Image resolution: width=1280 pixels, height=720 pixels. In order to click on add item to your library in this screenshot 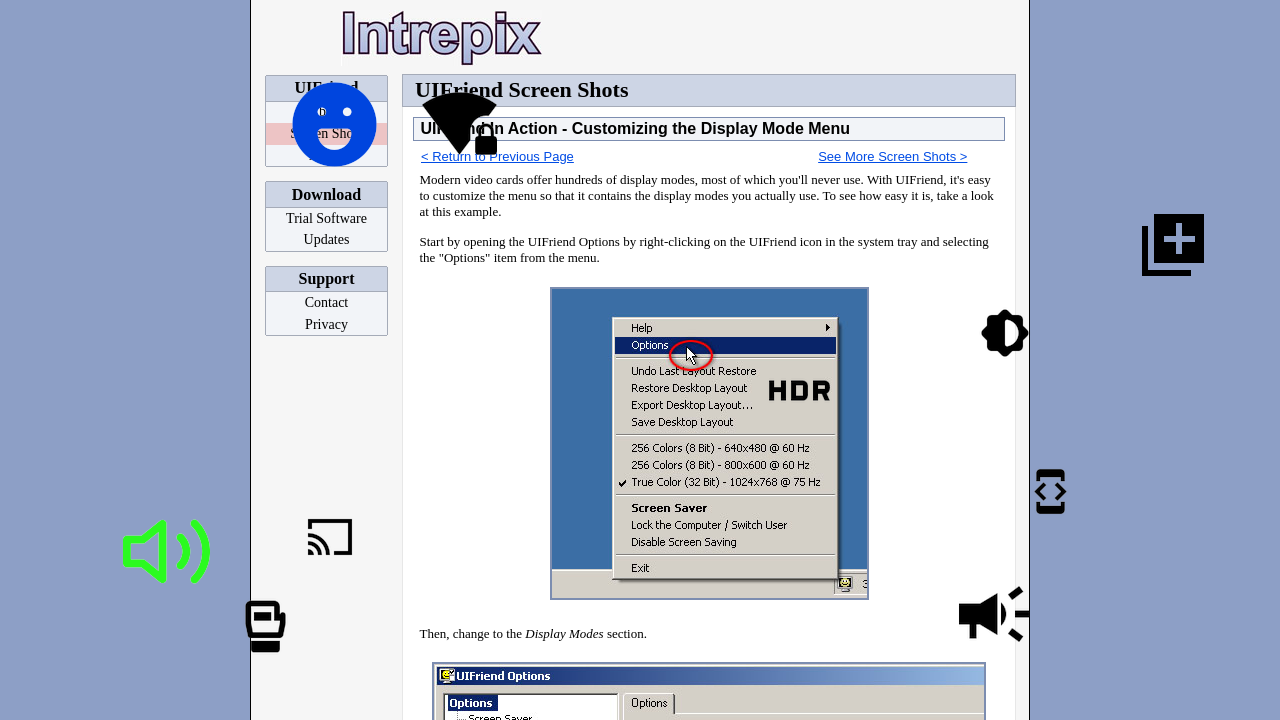, I will do `click(1173, 245)`.